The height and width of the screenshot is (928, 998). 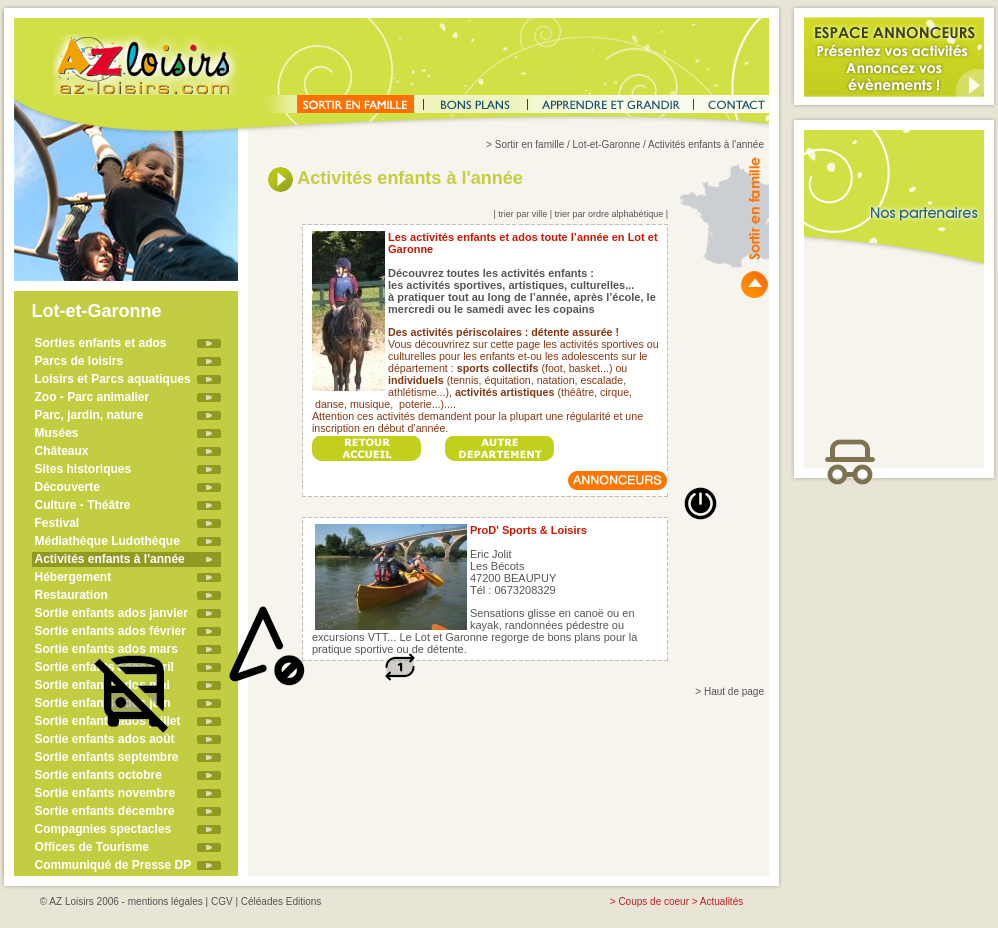 What do you see at coordinates (700, 503) in the screenshot?
I see `turn device on or off` at bounding box center [700, 503].